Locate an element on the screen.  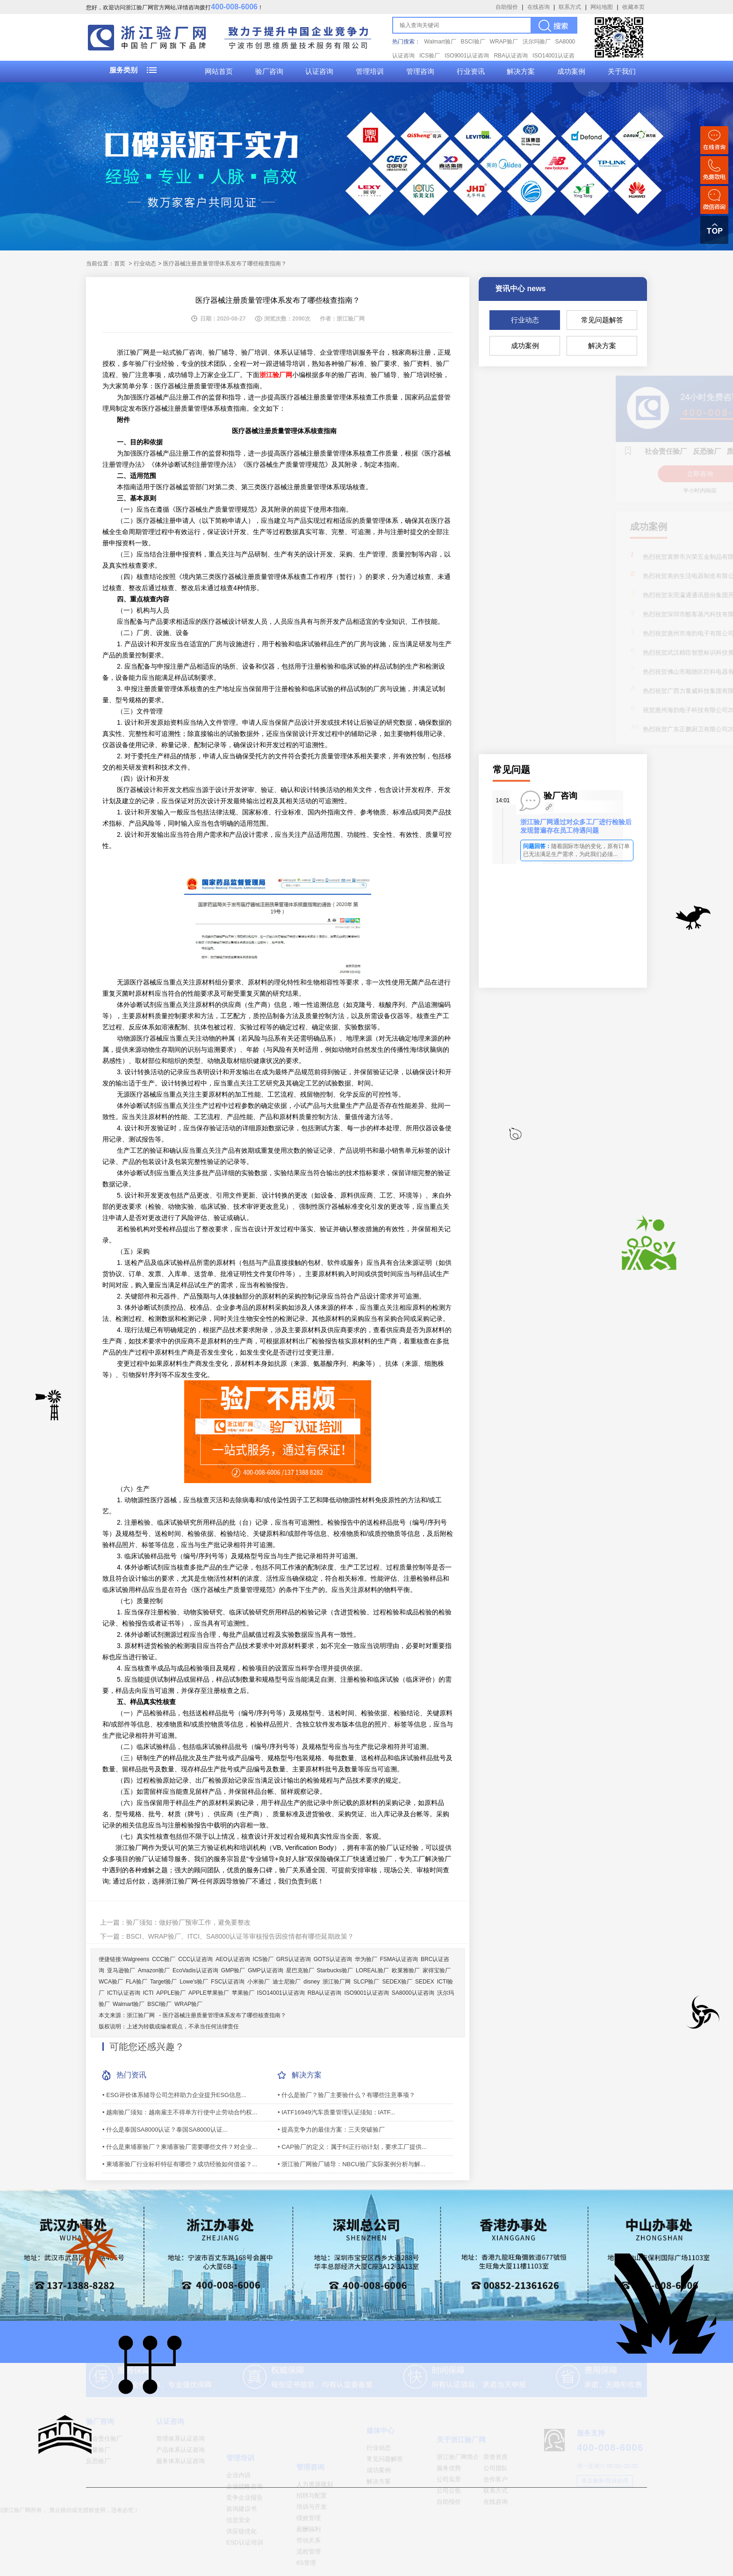
access jump rope or skipping exercises is located at coordinates (515, 1134).